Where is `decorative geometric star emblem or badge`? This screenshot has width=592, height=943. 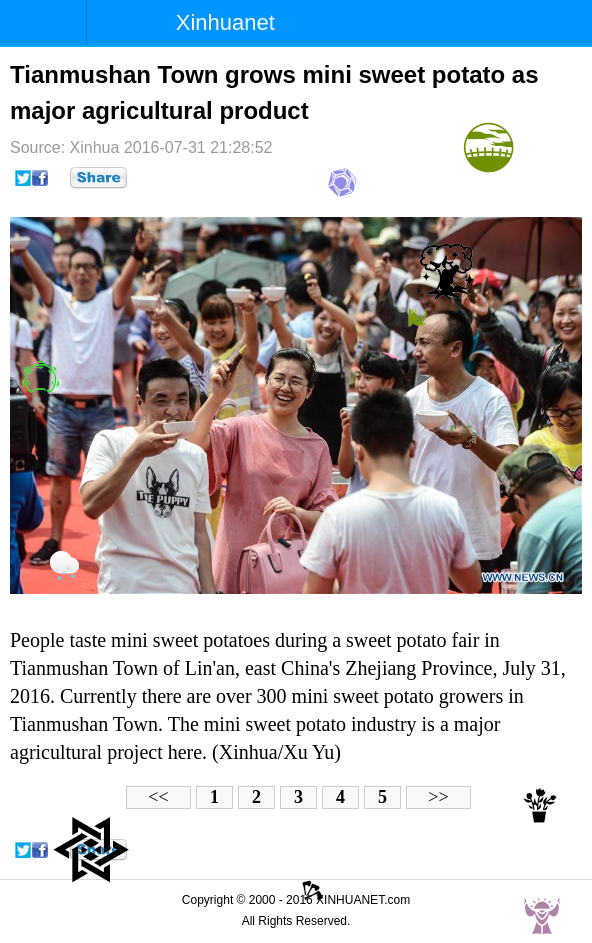
decorative geometric star emblem or badge is located at coordinates (91, 850).